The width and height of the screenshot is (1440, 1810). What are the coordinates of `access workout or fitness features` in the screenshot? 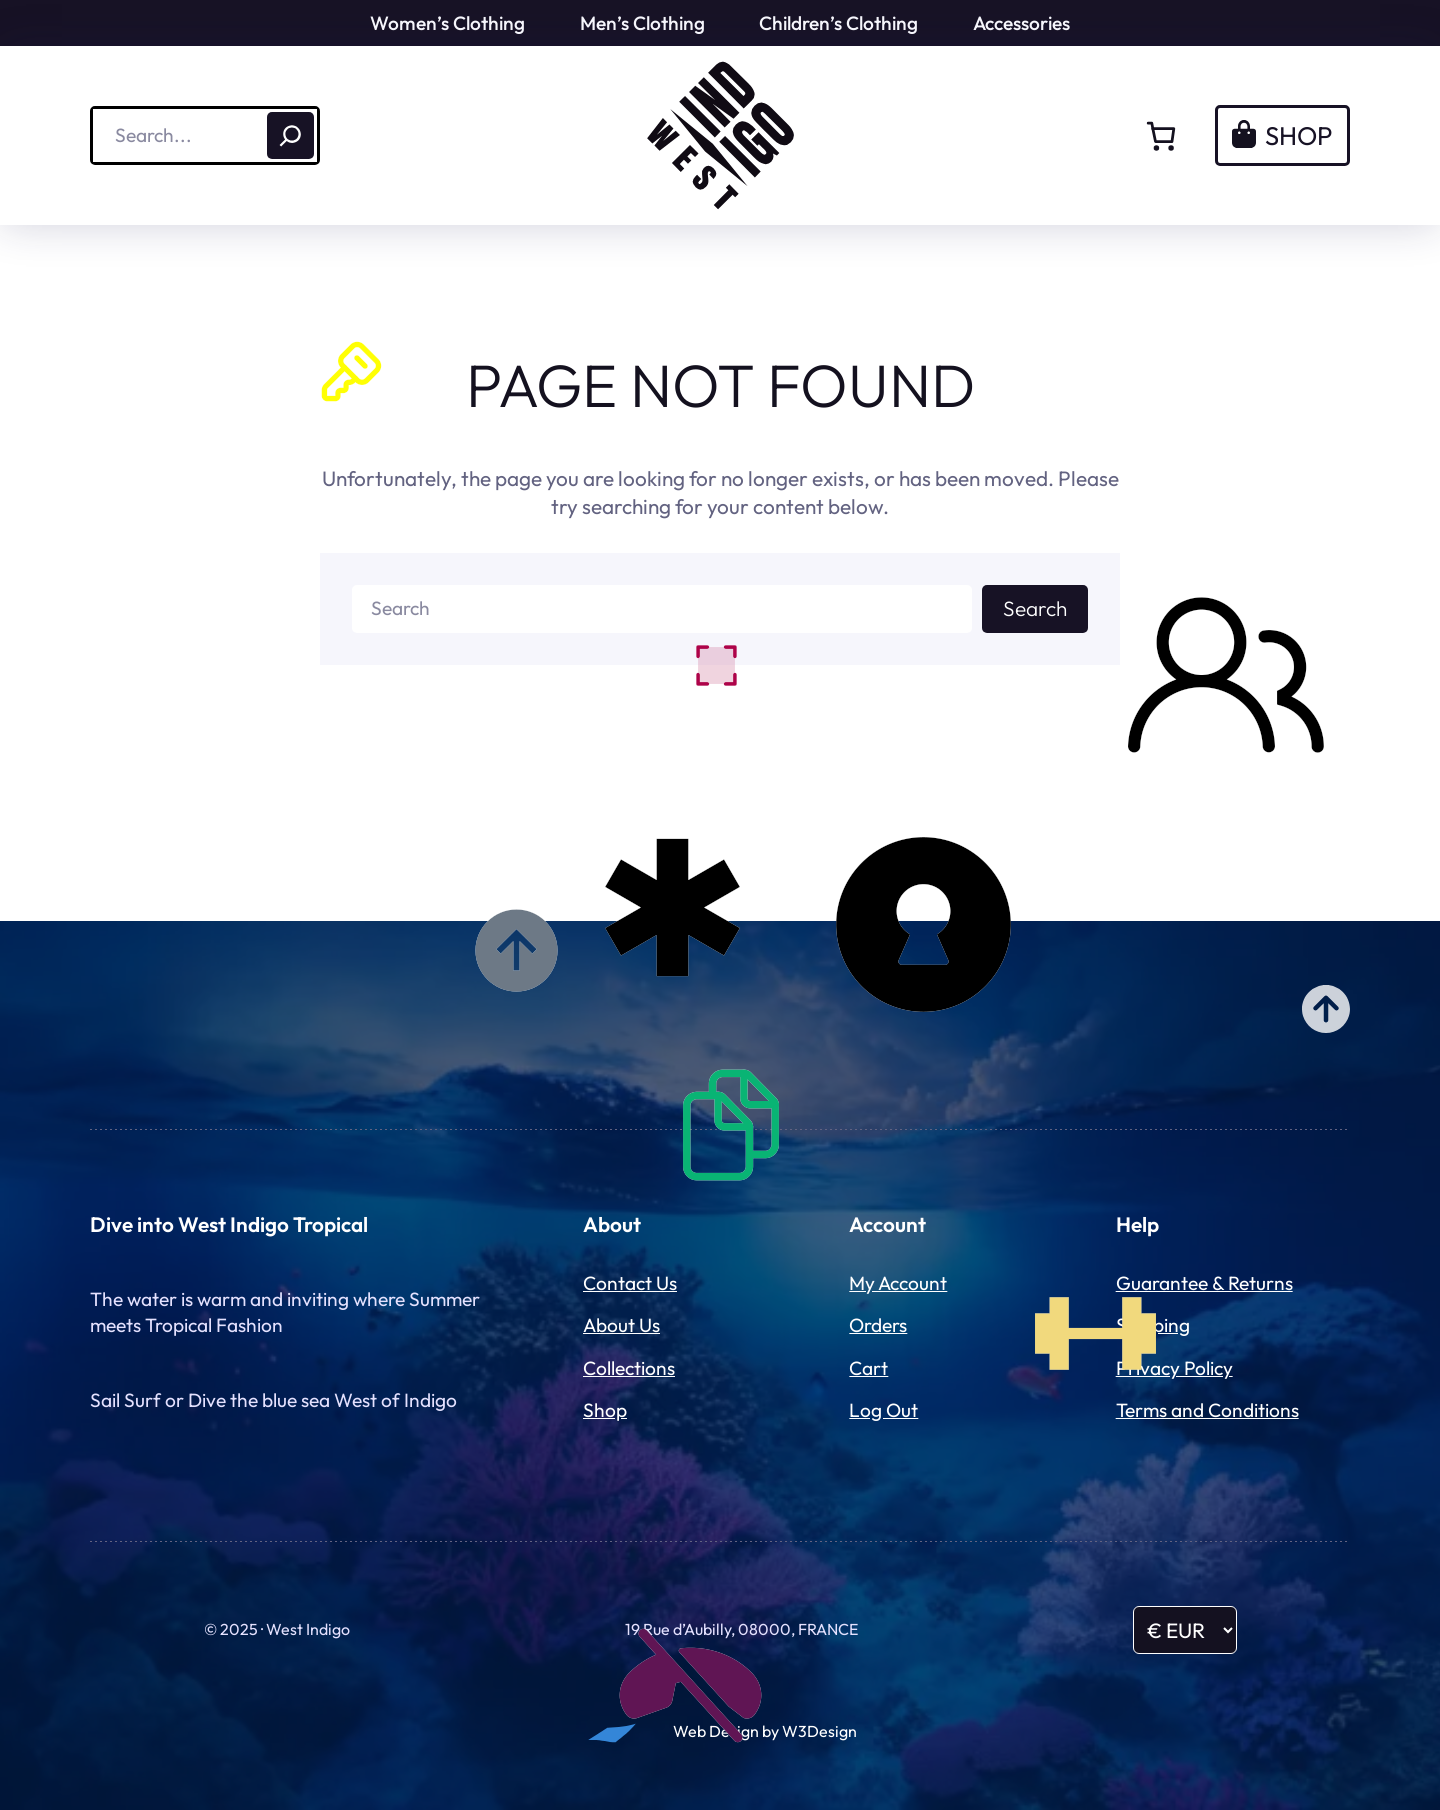 It's located at (1095, 1333).